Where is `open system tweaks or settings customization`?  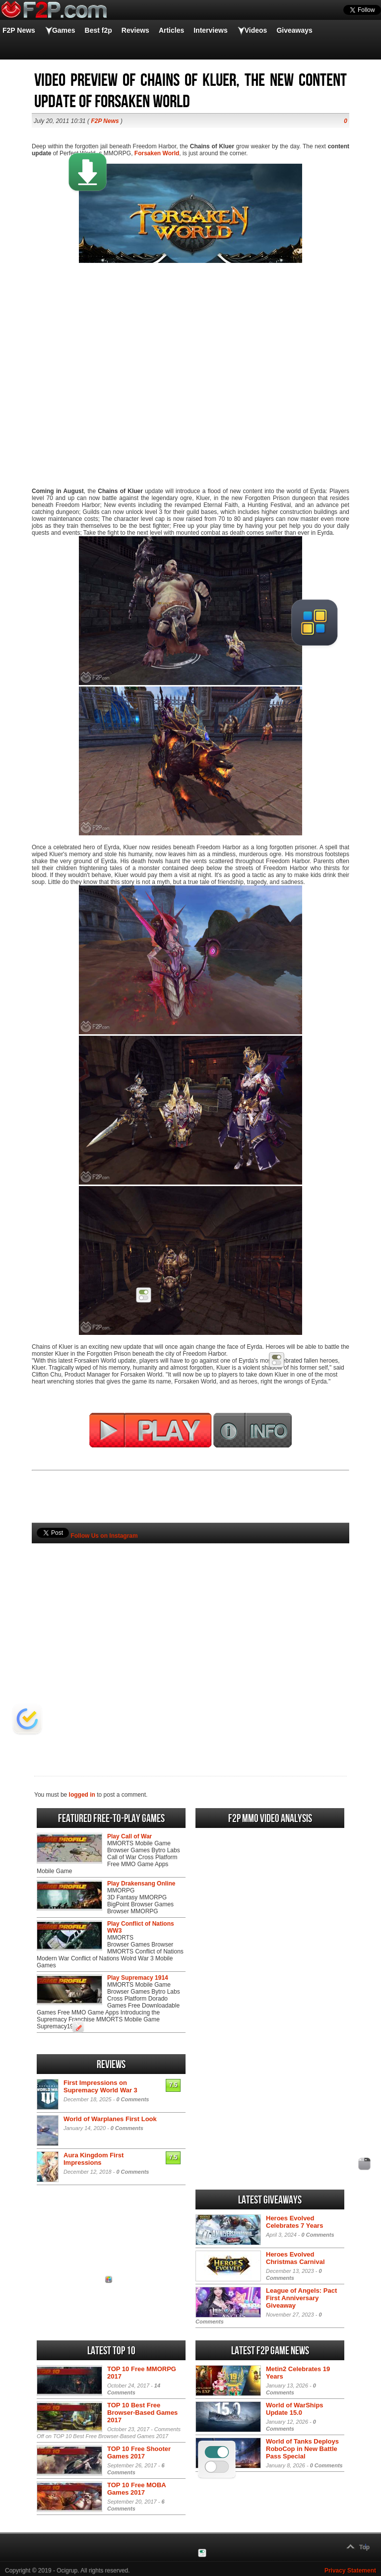 open system tweaks or settings customization is located at coordinates (217, 2459).